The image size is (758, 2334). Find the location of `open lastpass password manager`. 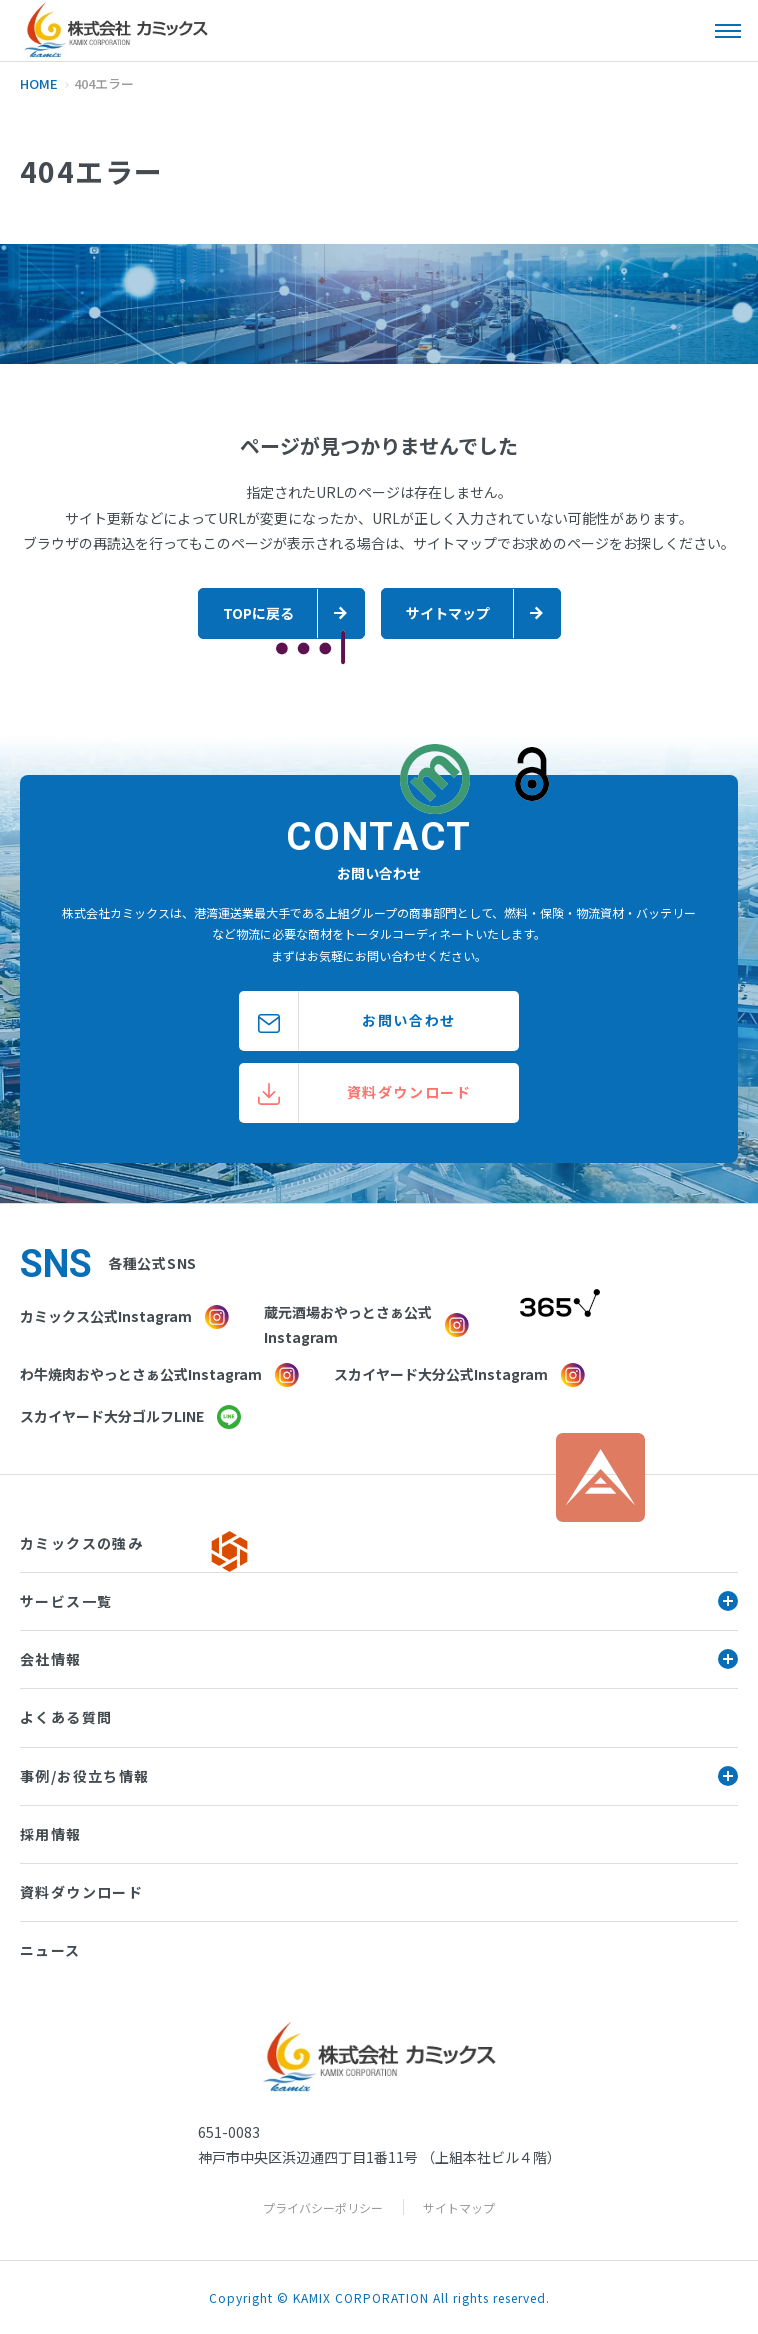

open lastpass password manager is located at coordinates (310, 647).